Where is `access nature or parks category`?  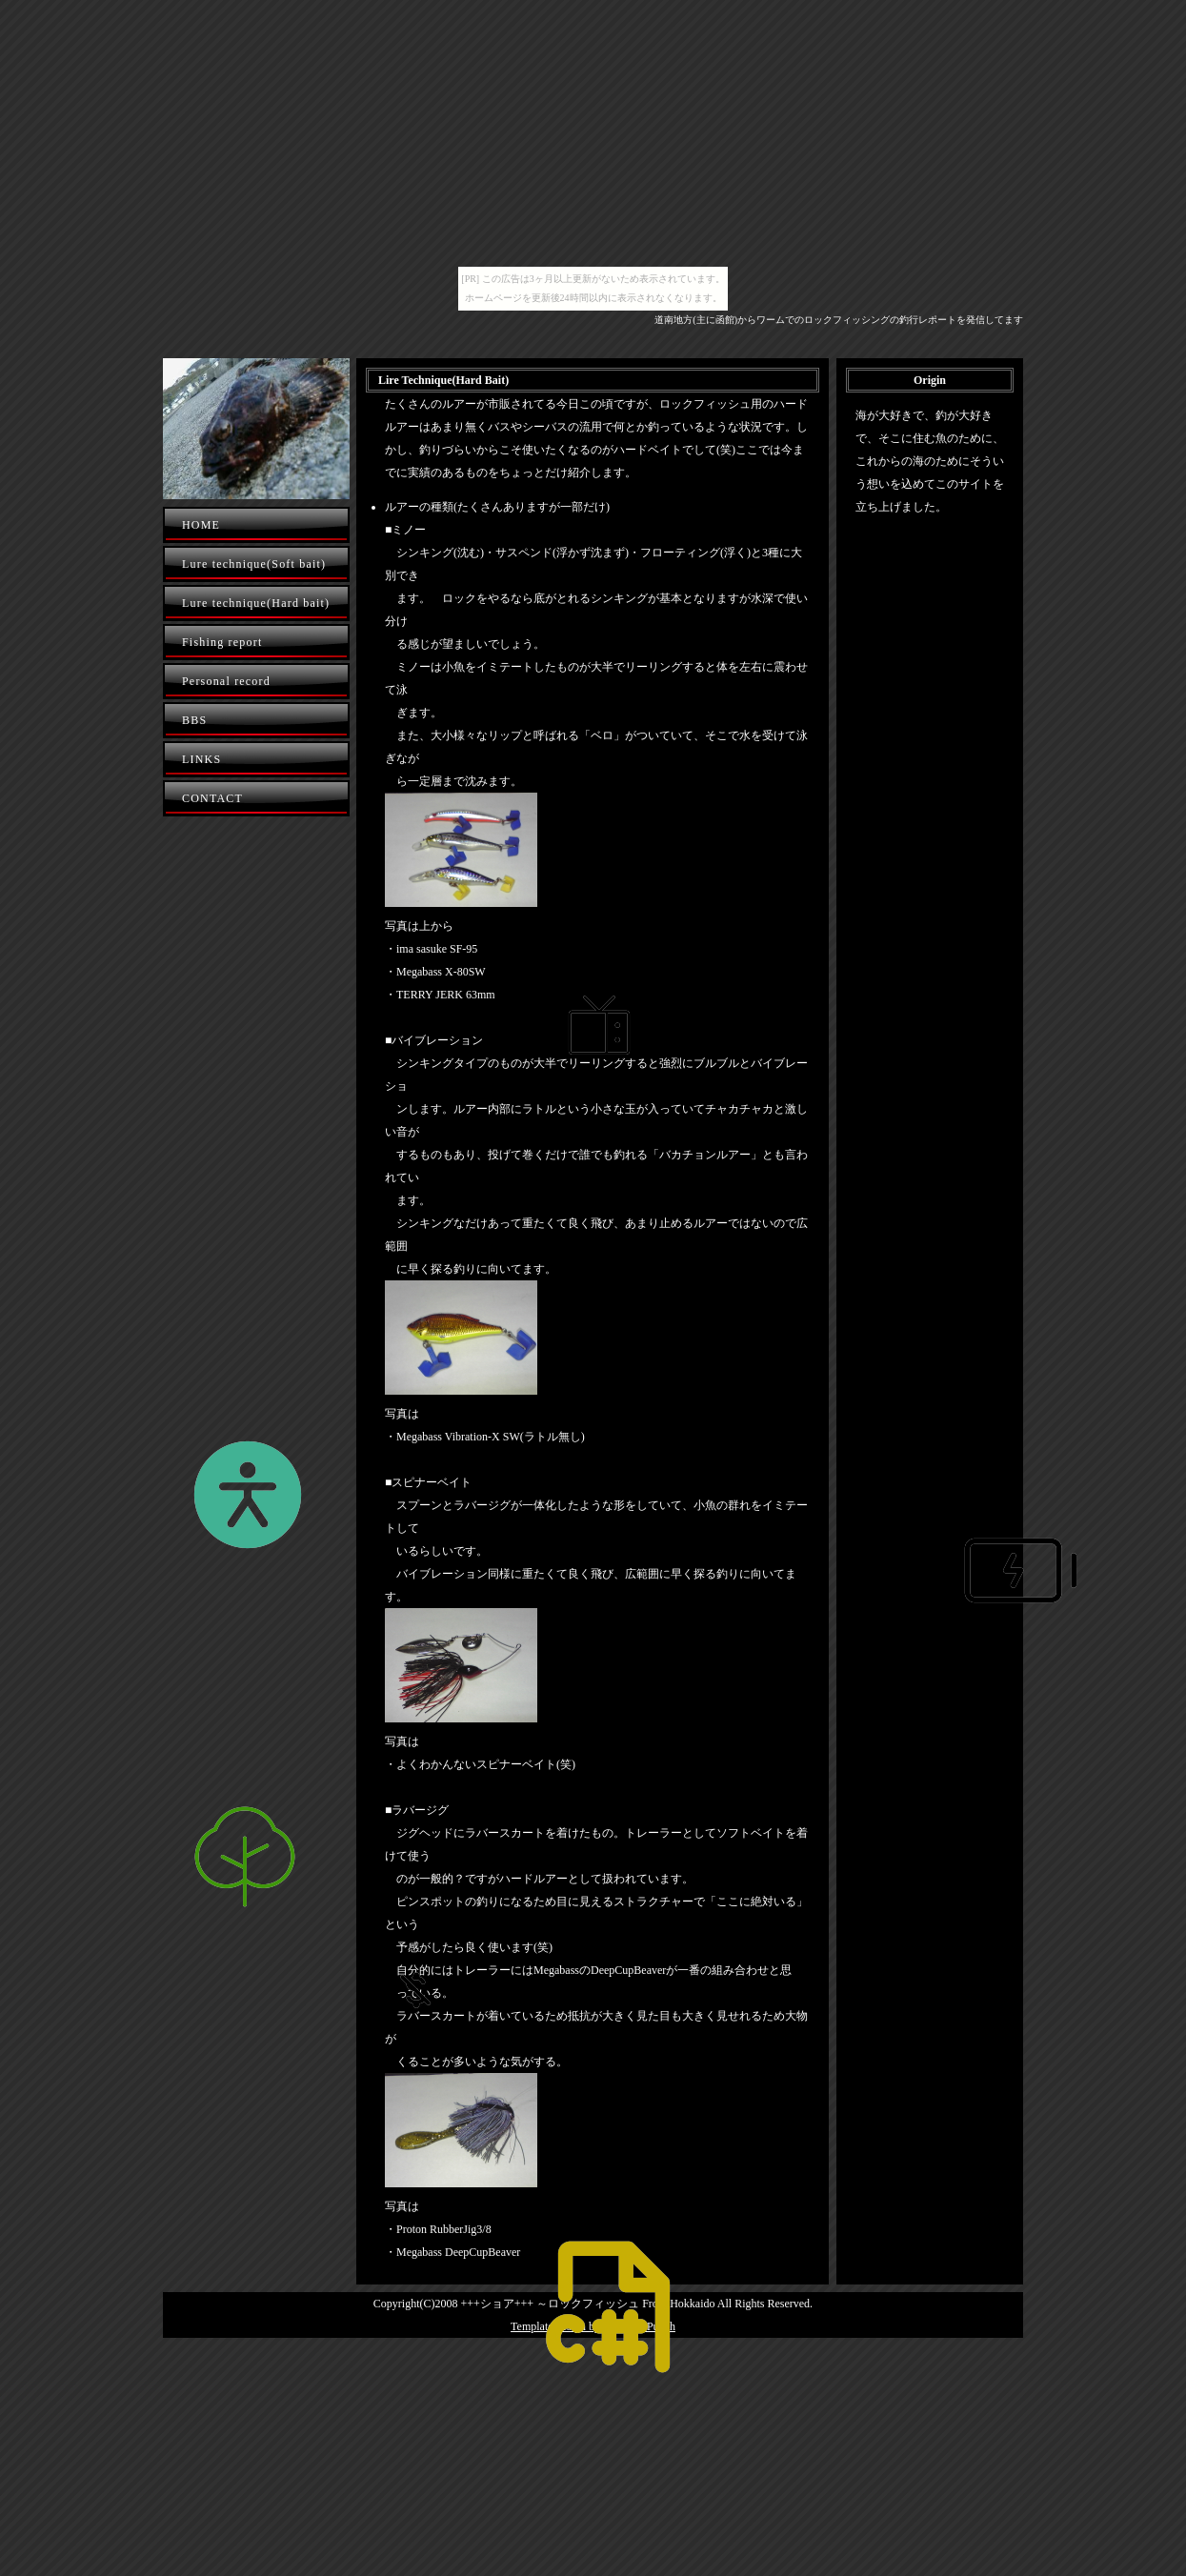 access nature or parks category is located at coordinates (245, 1857).